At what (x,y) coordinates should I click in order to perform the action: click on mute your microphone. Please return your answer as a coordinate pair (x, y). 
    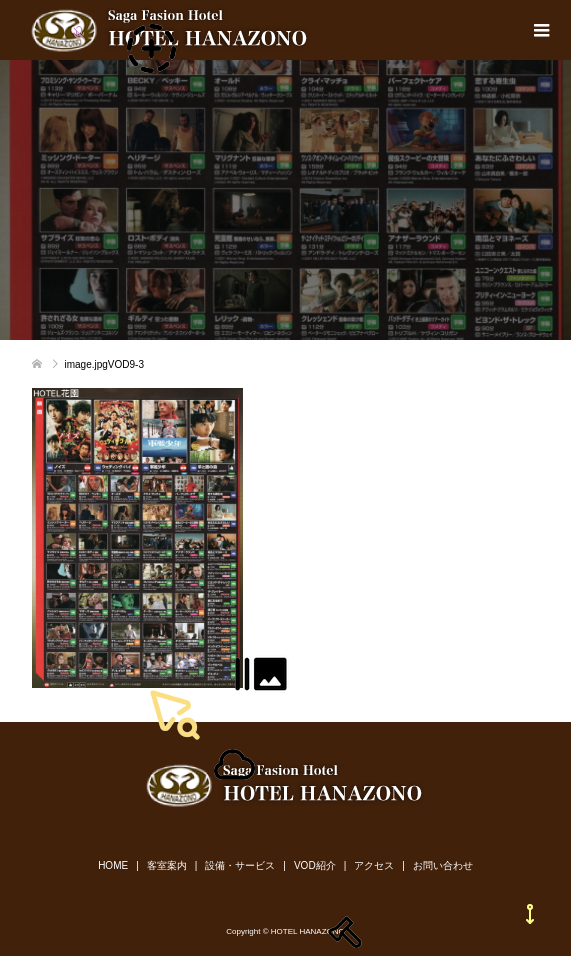
    Looking at the image, I should click on (79, 33).